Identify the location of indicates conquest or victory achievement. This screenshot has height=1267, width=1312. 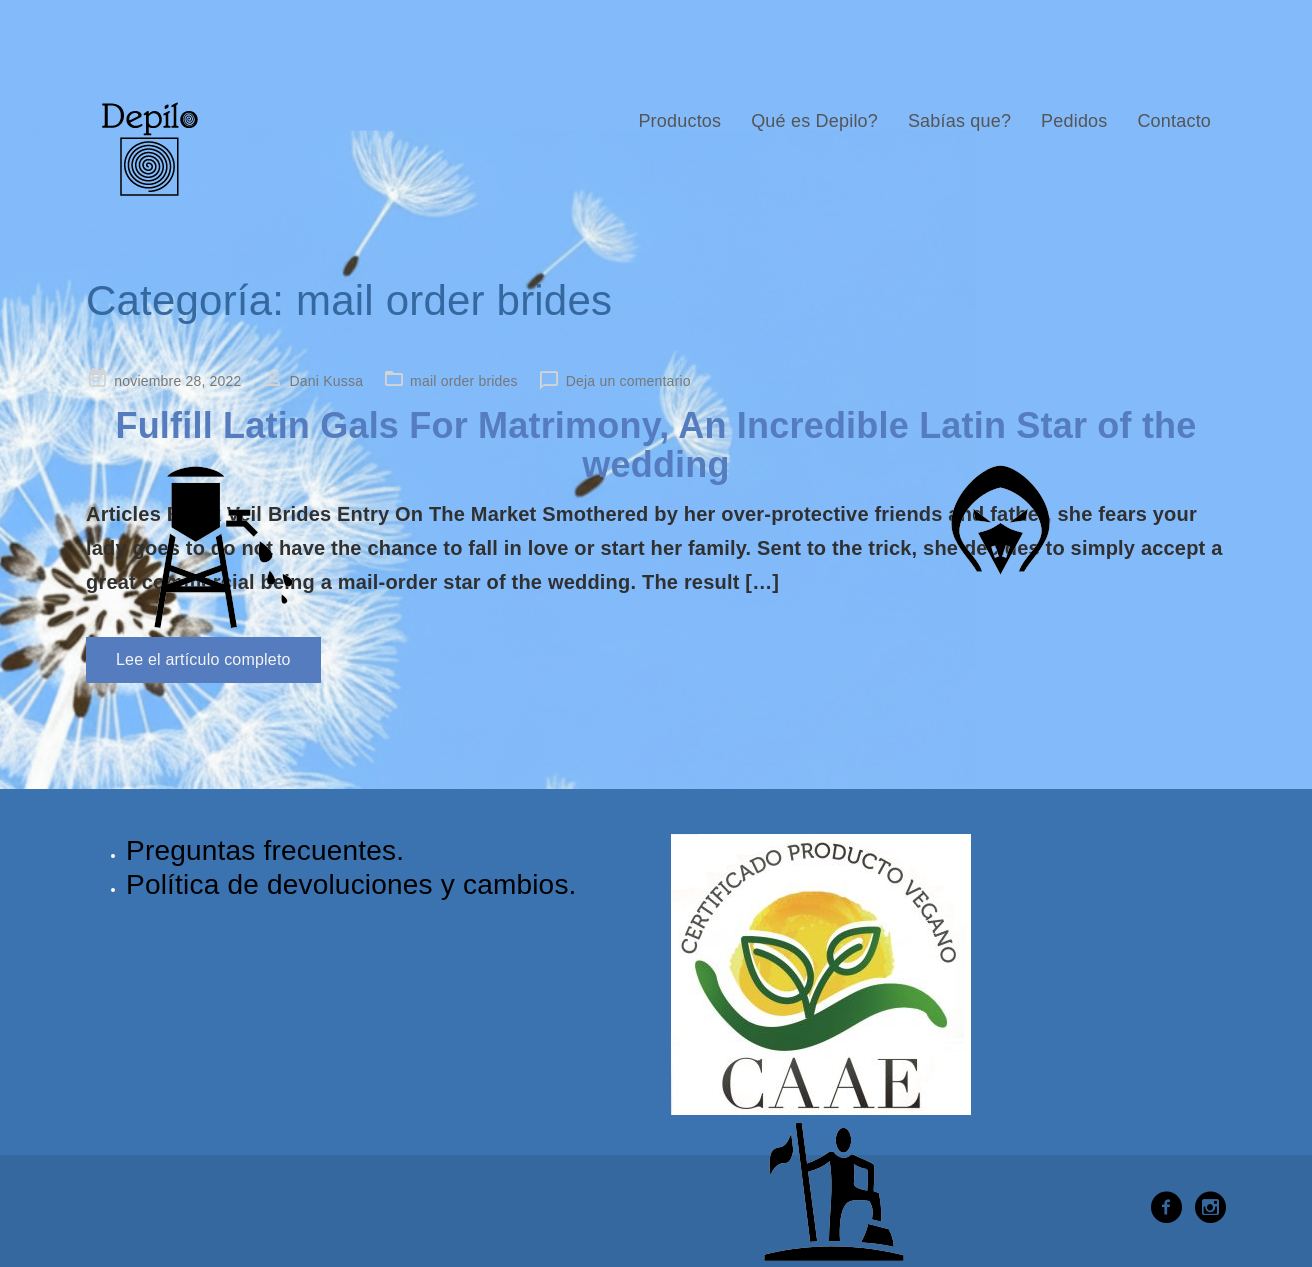
(834, 1192).